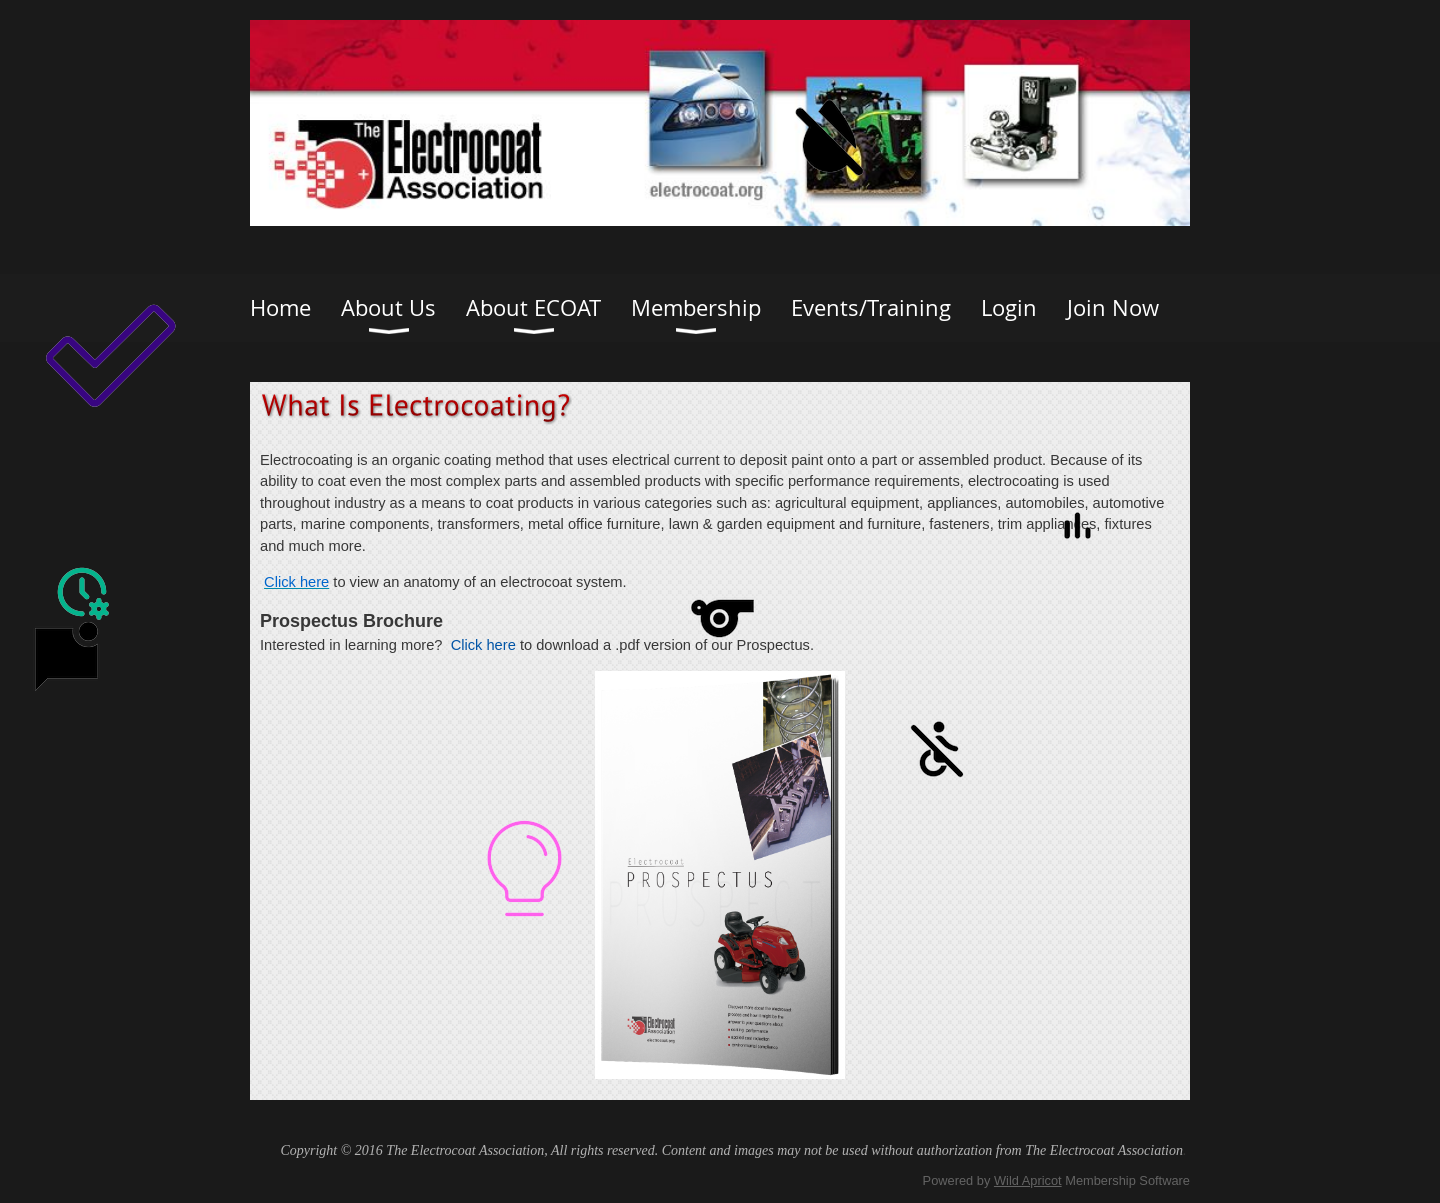 The height and width of the screenshot is (1203, 1440). What do you see at coordinates (722, 618) in the screenshot?
I see `access sports features or content` at bounding box center [722, 618].